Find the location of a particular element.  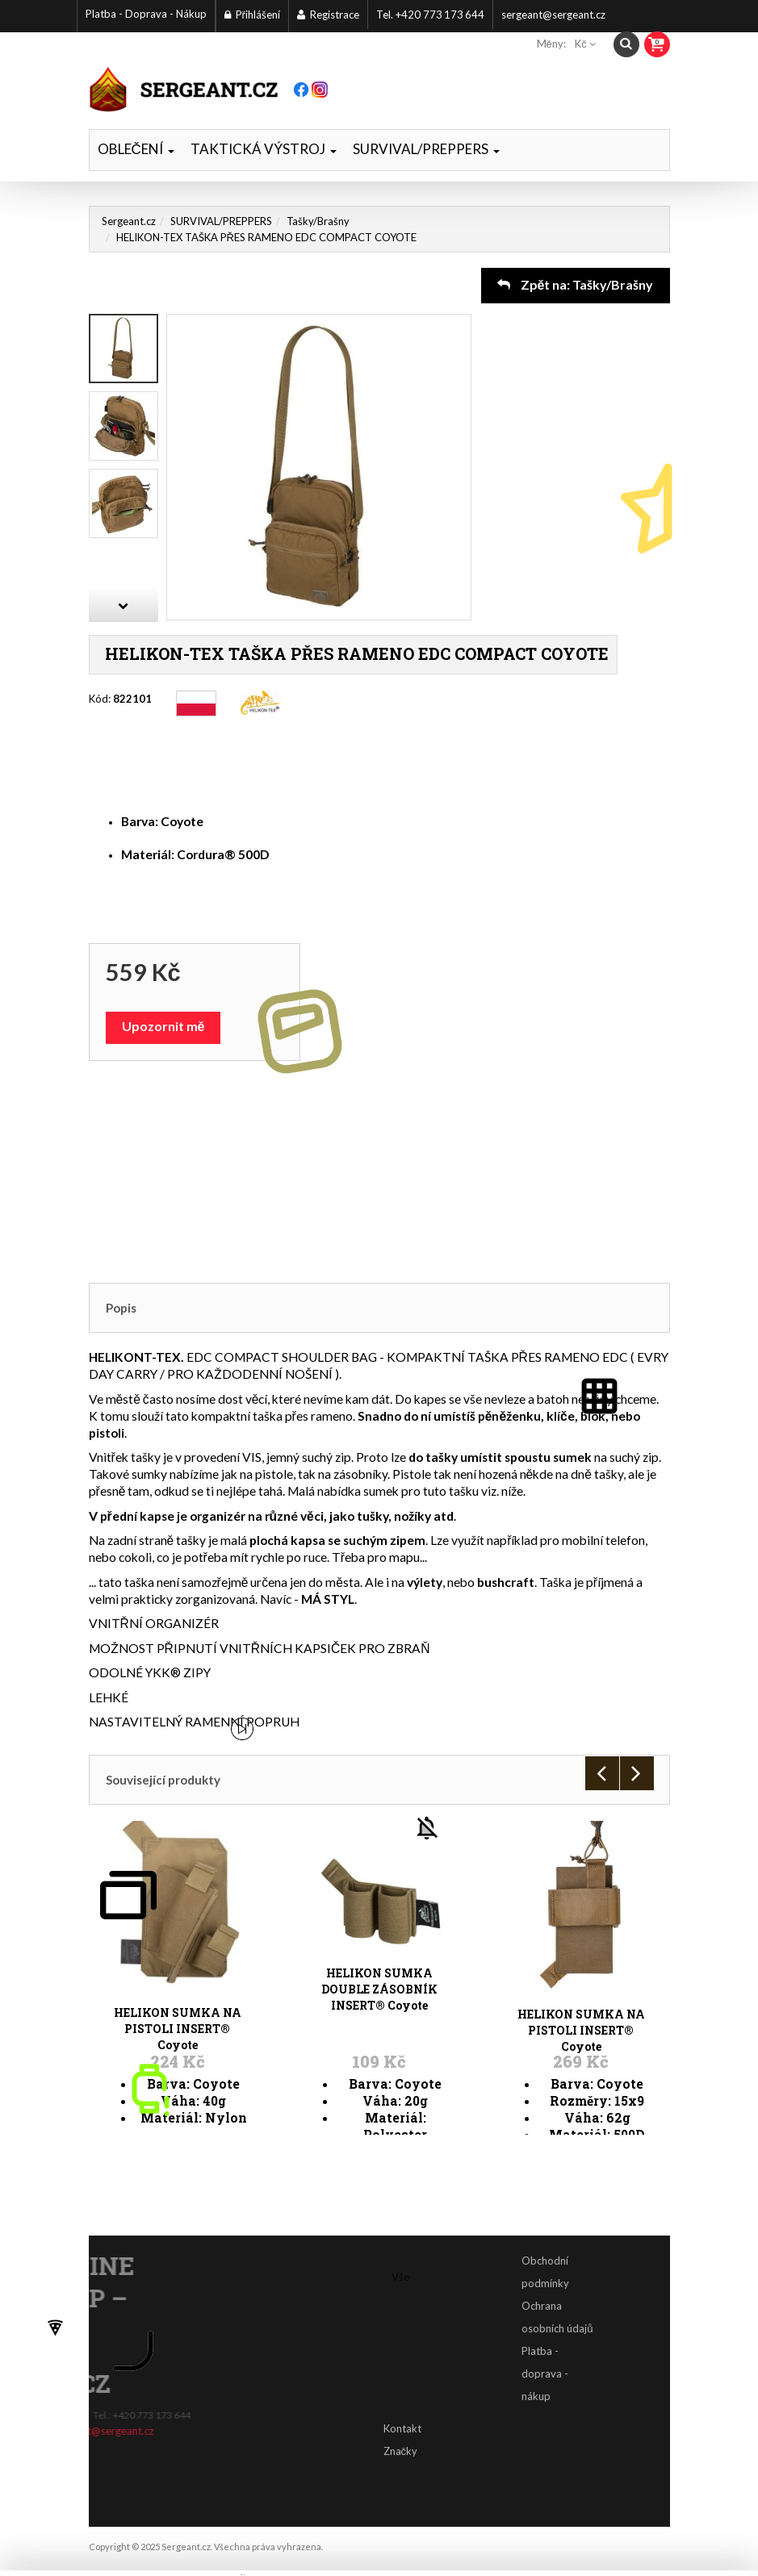

adjust bottom-right corner radius is located at coordinates (133, 2351).